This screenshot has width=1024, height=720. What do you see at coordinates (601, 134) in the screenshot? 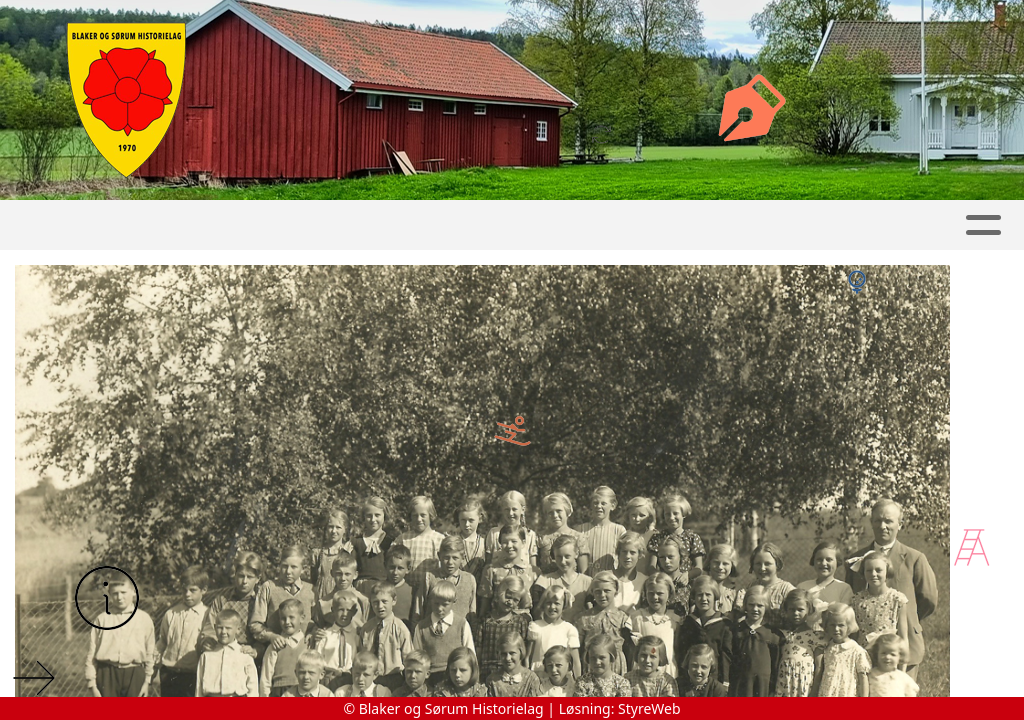
I see `refresh or reload content` at bounding box center [601, 134].